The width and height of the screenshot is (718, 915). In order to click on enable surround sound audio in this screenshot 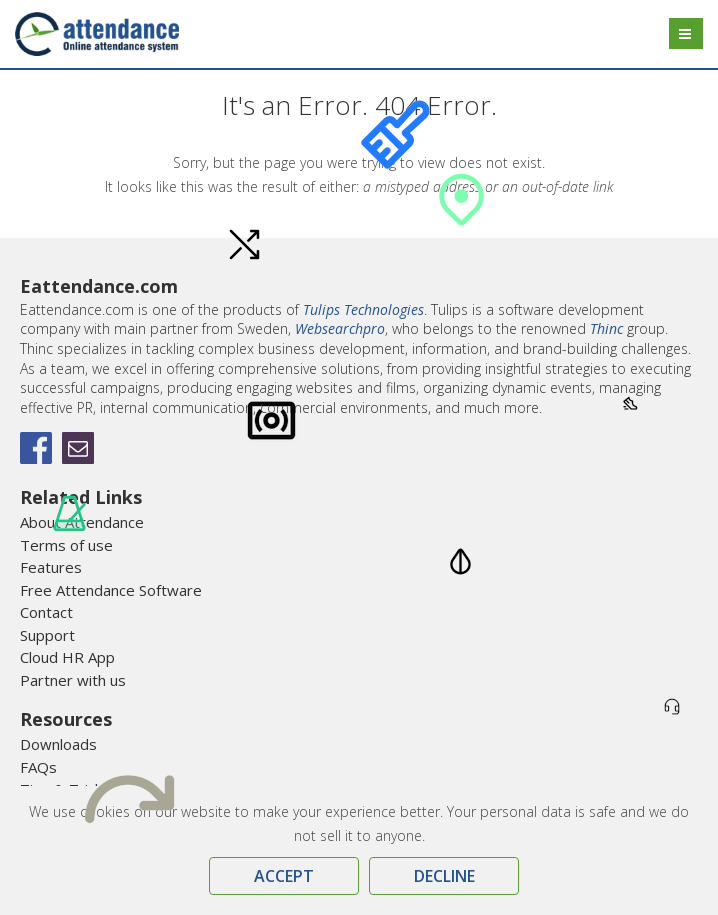, I will do `click(271, 420)`.